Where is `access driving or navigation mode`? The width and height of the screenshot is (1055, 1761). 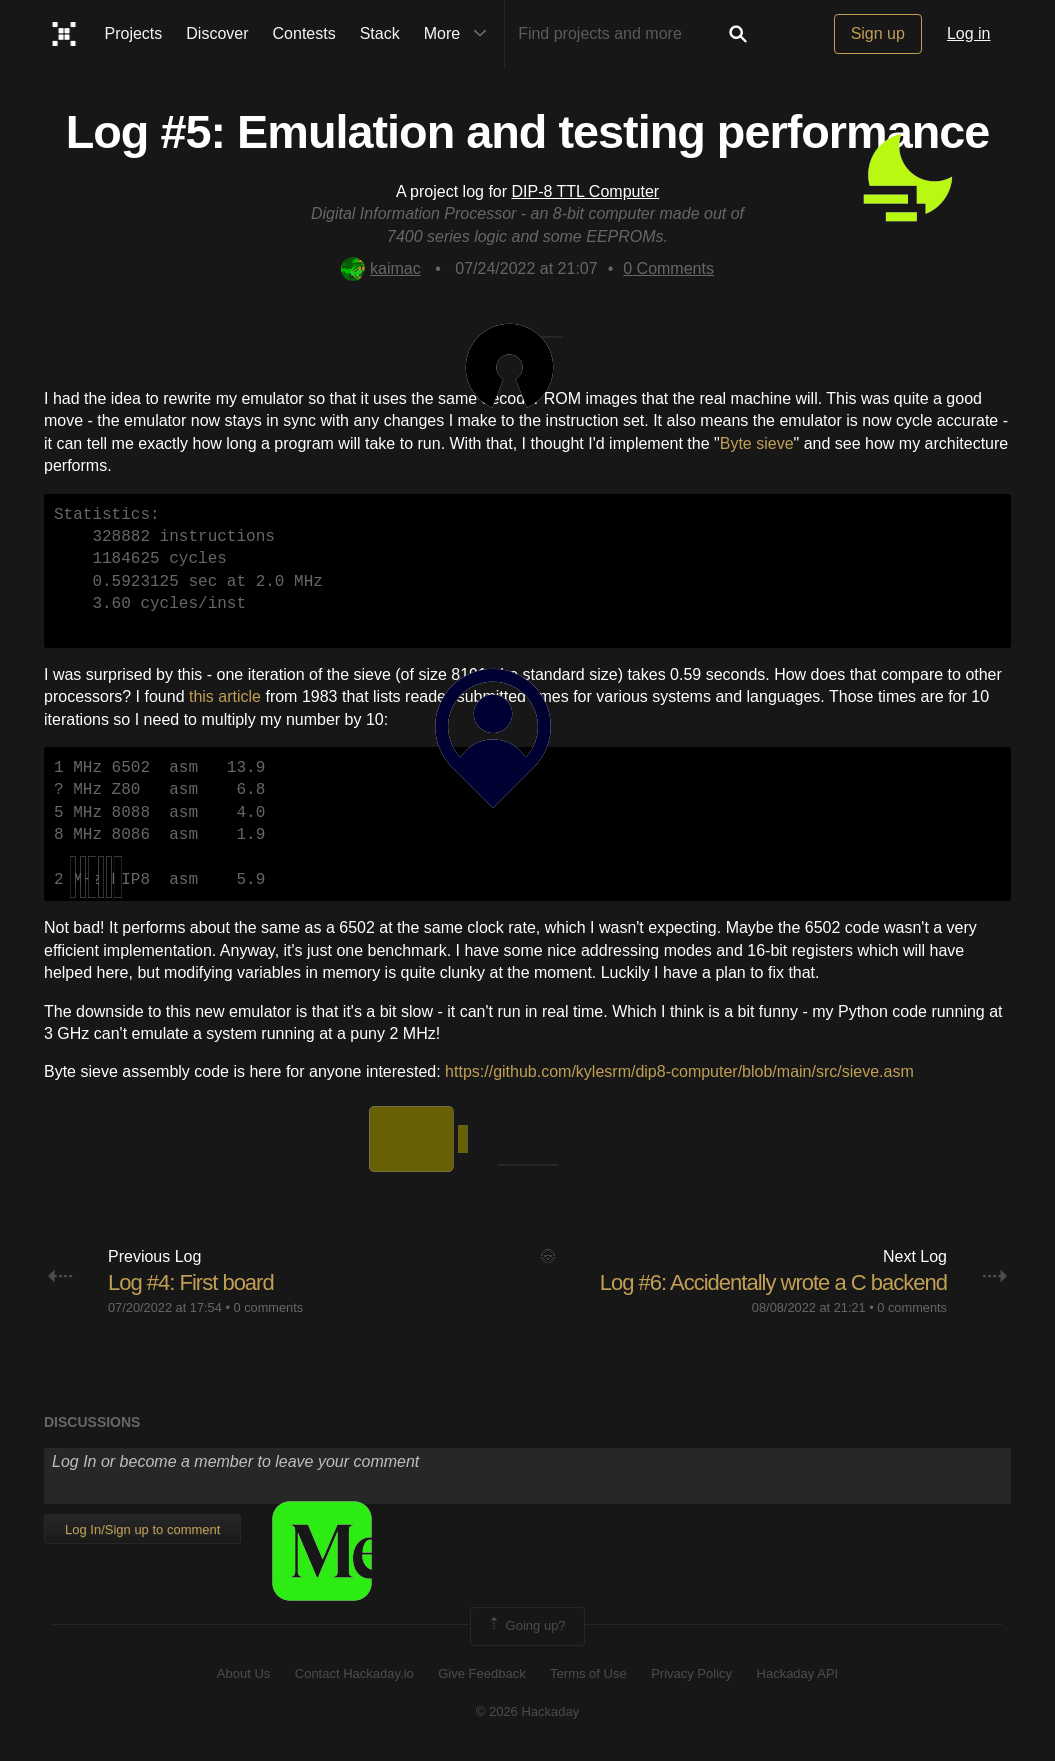
access driving or navigation mode is located at coordinates (548, 1256).